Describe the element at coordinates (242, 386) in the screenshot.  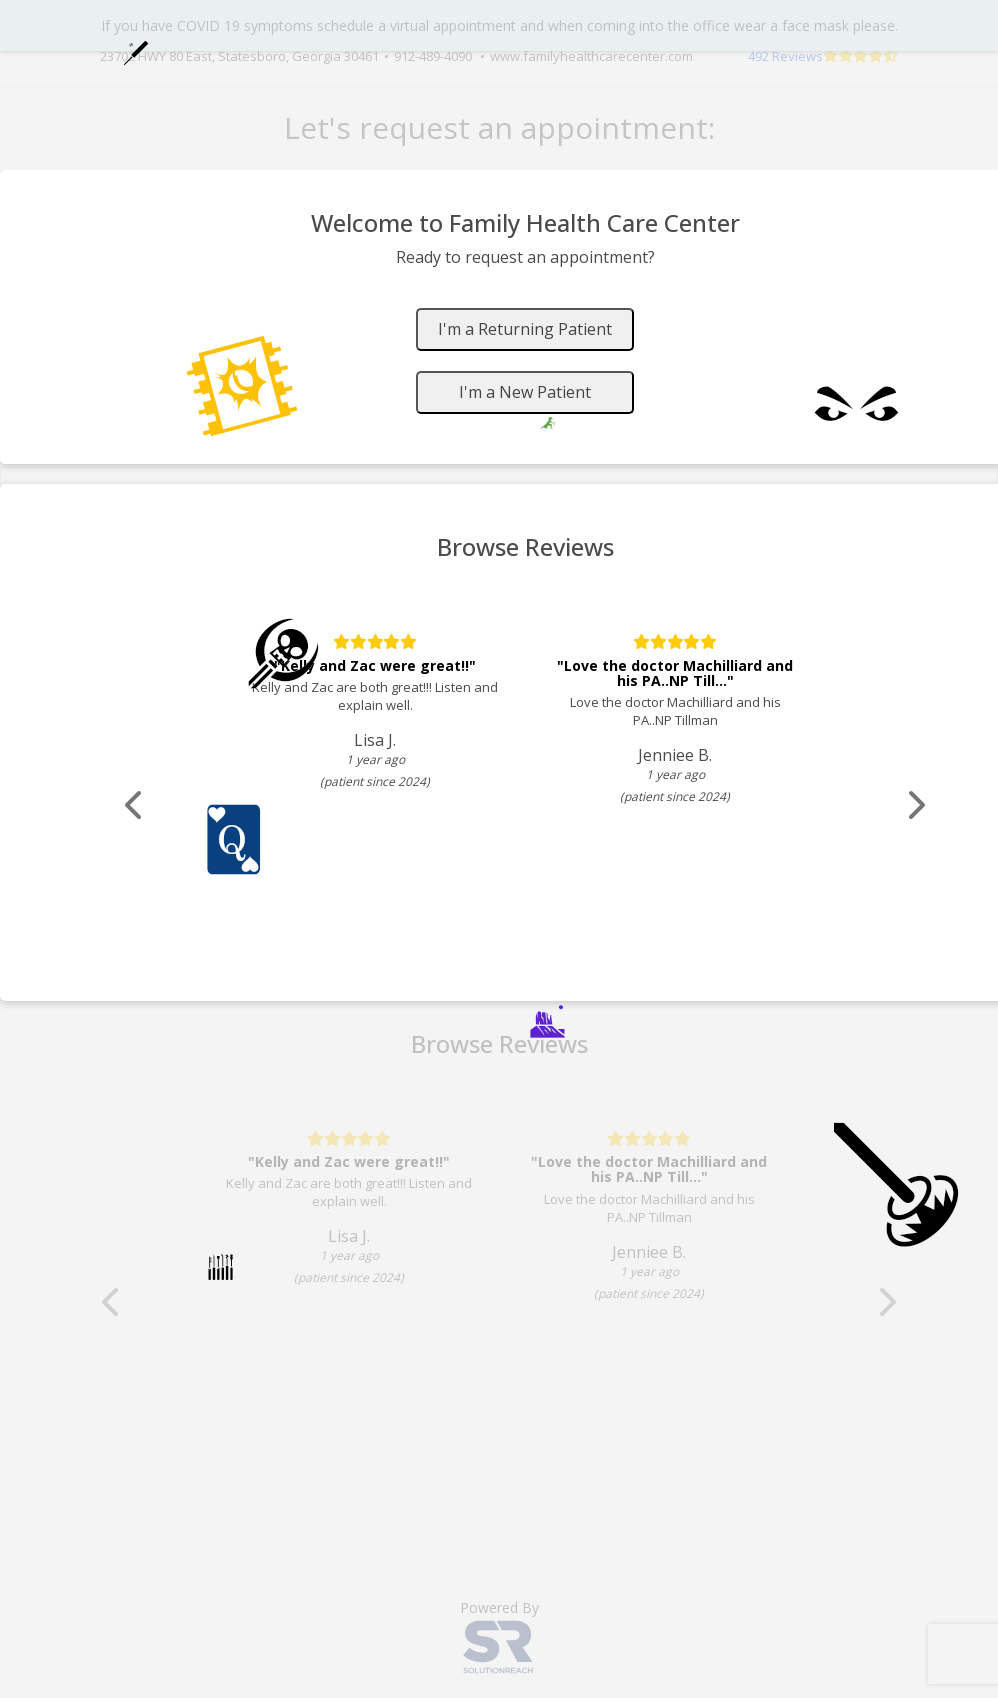
I see `indicates CPU or processor damage` at that location.